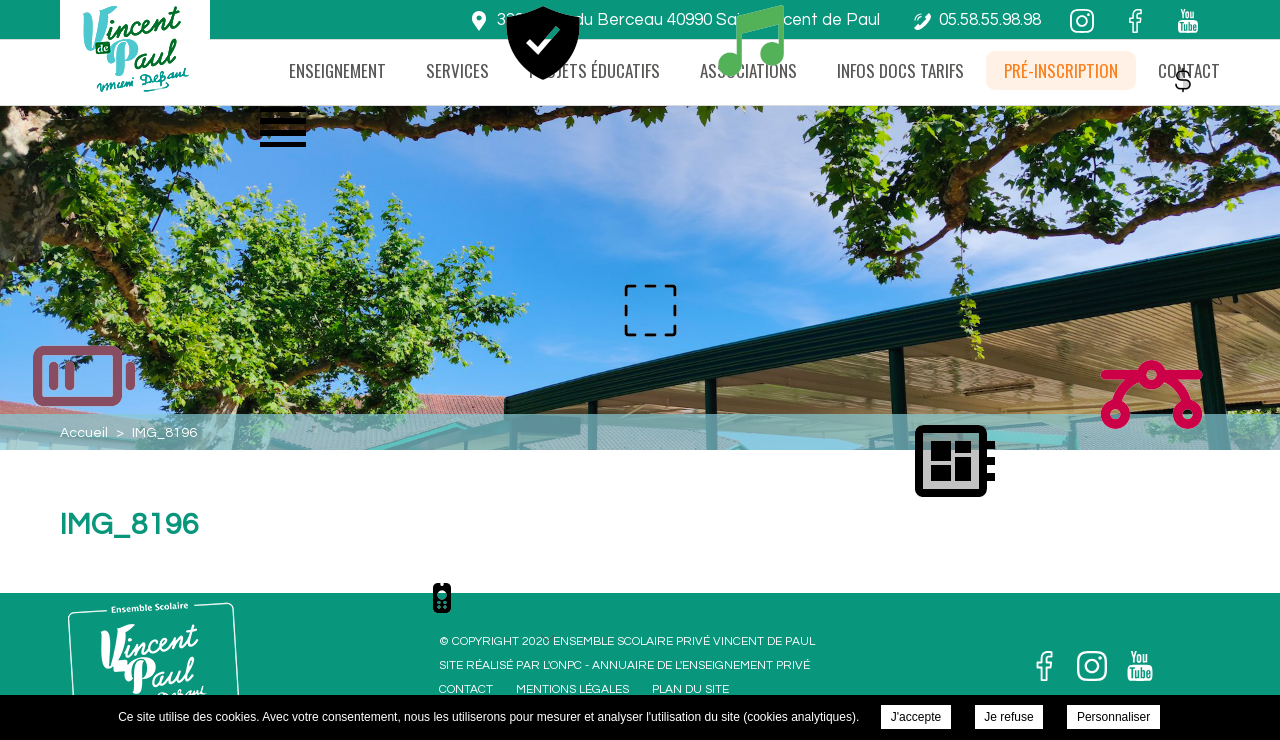  What do you see at coordinates (1183, 80) in the screenshot?
I see `view pricing or payment options` at bounding box center [1183, 80].